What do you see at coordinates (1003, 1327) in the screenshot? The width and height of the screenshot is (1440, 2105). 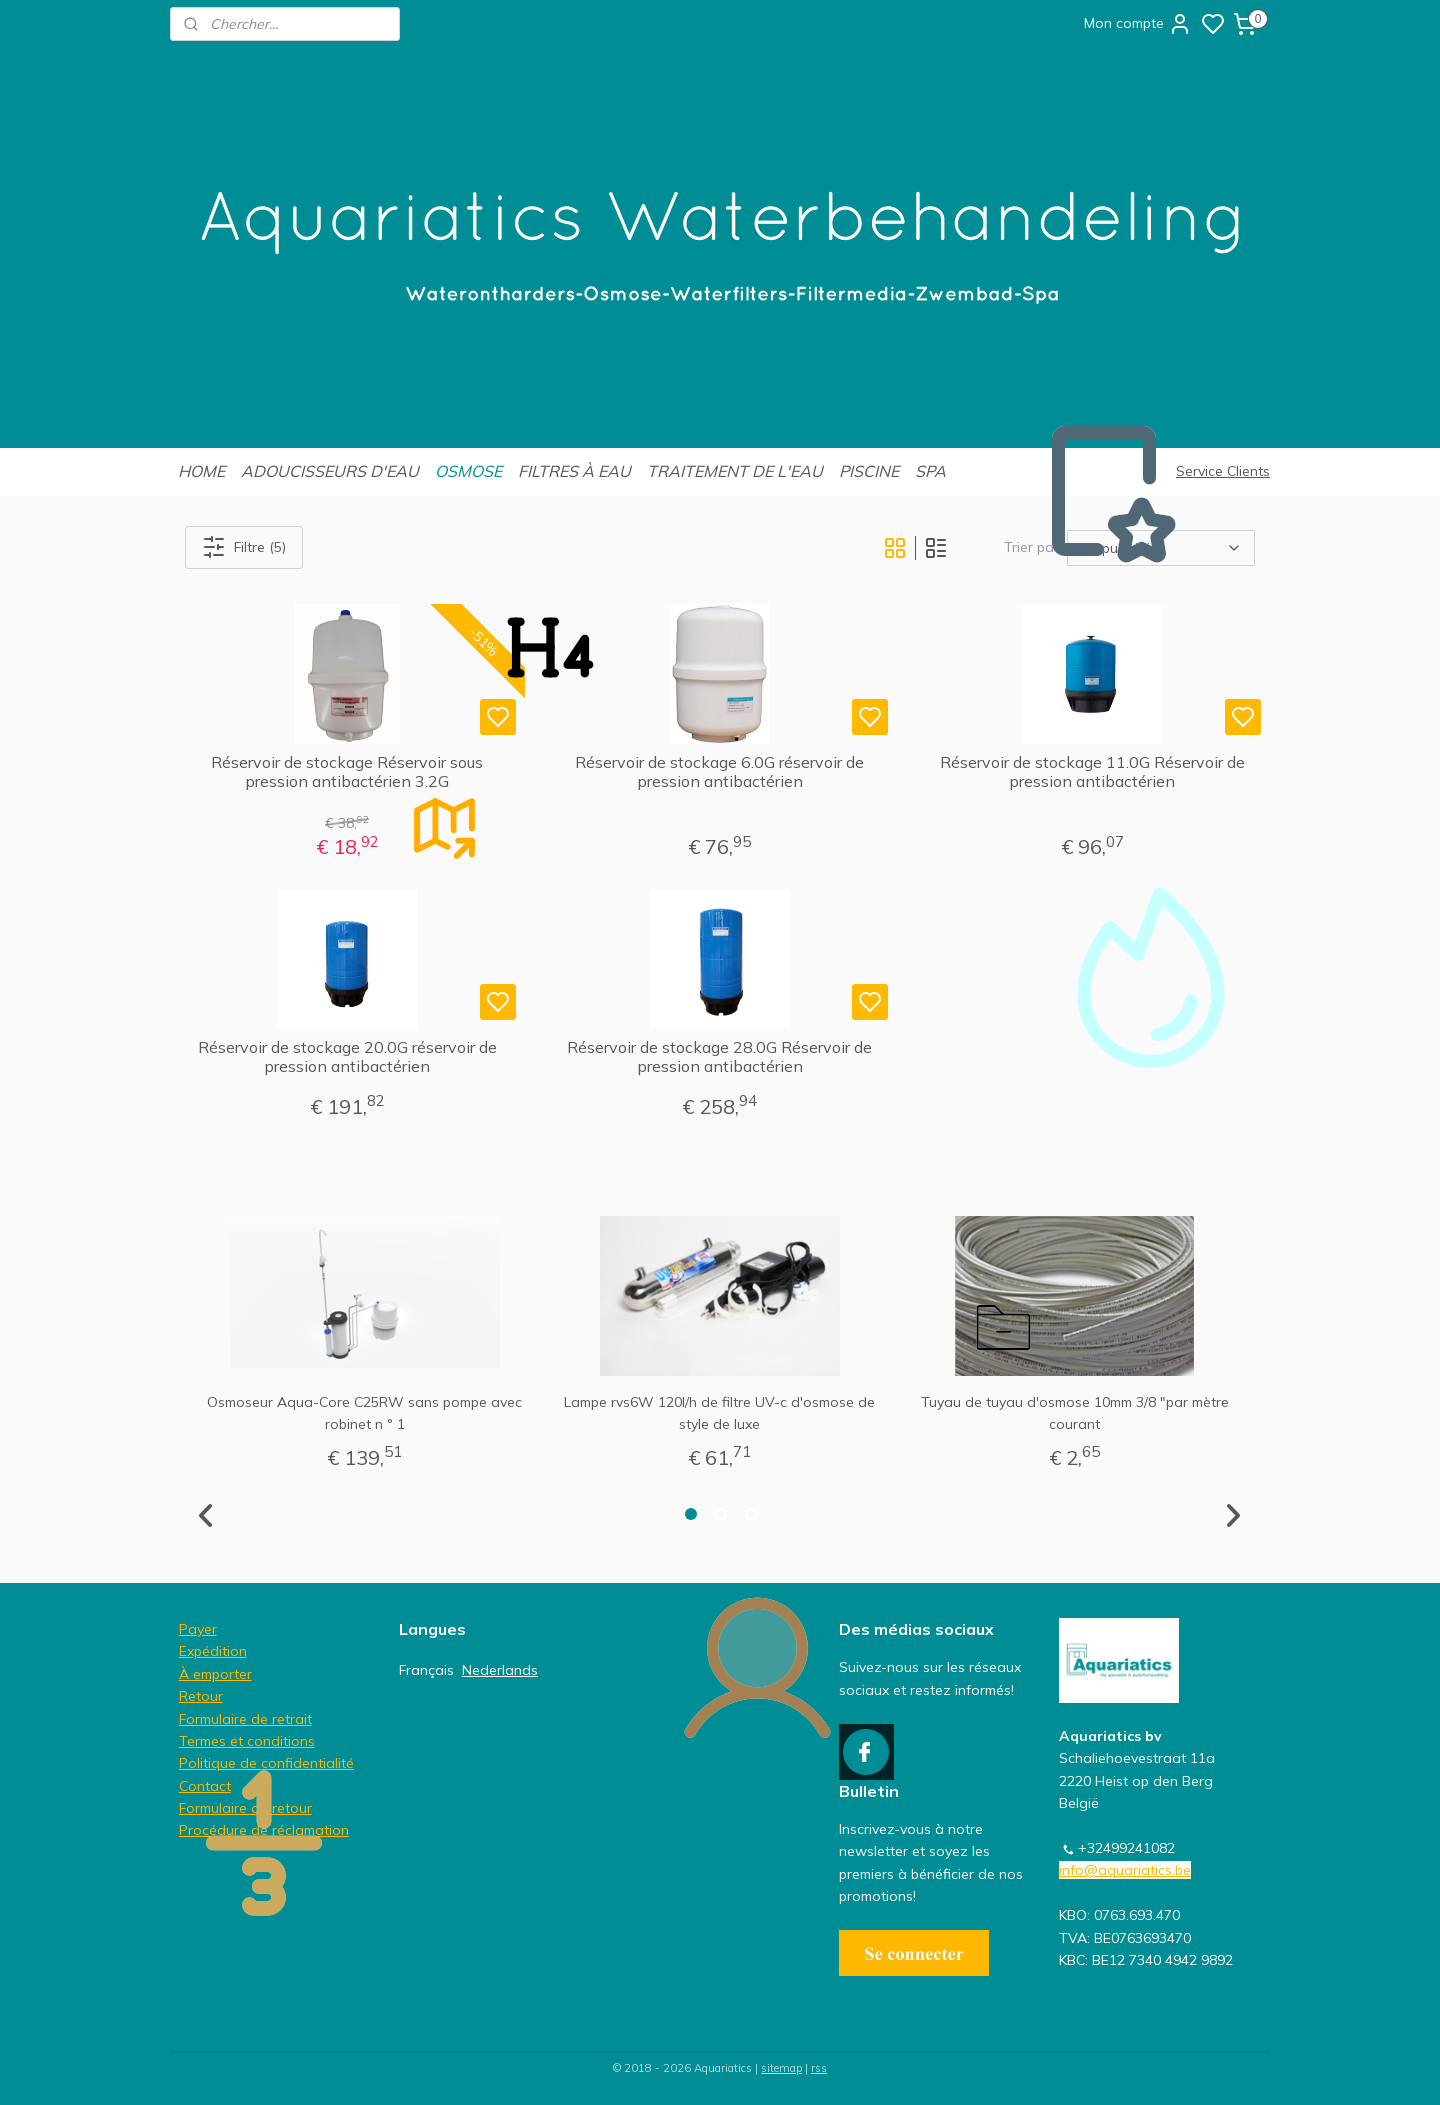 I see `remove a file from this folder` at bounding box center [1003, 1327].